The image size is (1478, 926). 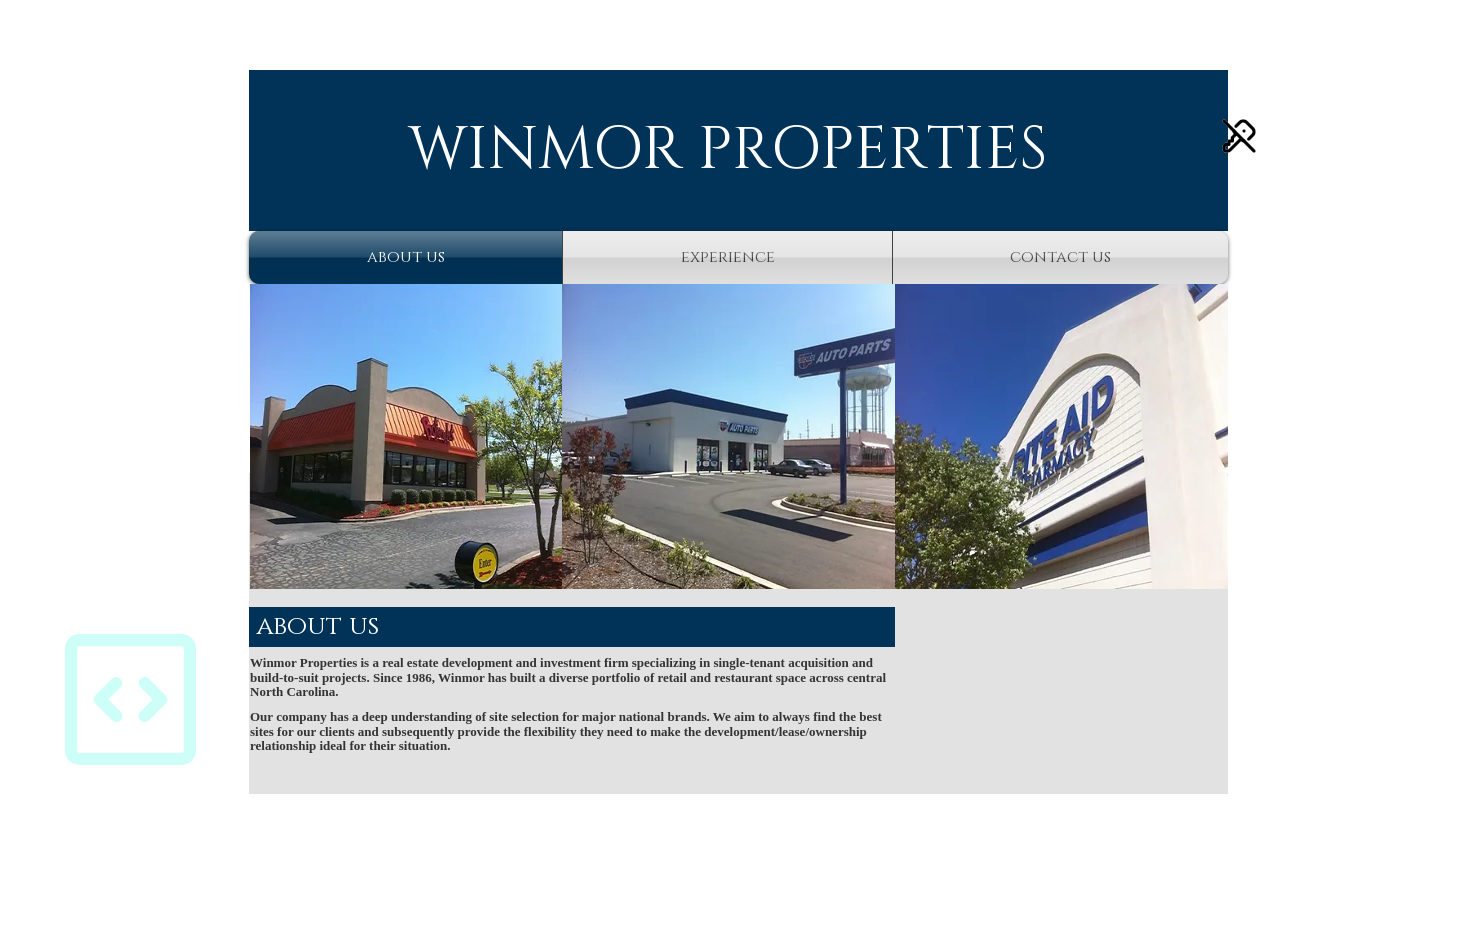 What do you see at coordinates (1239, 136) in the screenshot?
I see `access denied or authentication disabled` at bounding box center [1239, 136].